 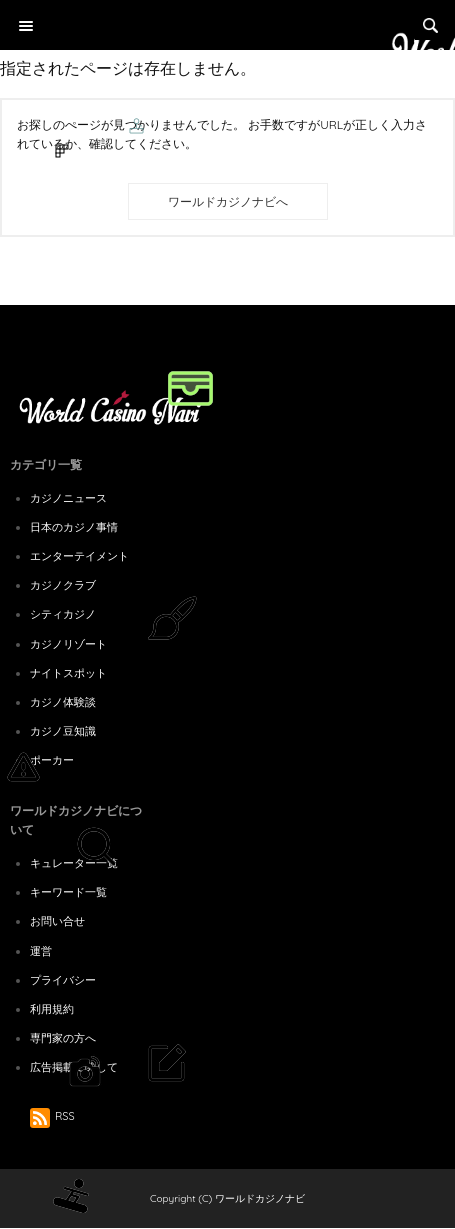 What do you see at coordinates (85, 1071) in the screenshot?
I see `connect to a wireless or remote camera` at bounding box center [85, 1071].